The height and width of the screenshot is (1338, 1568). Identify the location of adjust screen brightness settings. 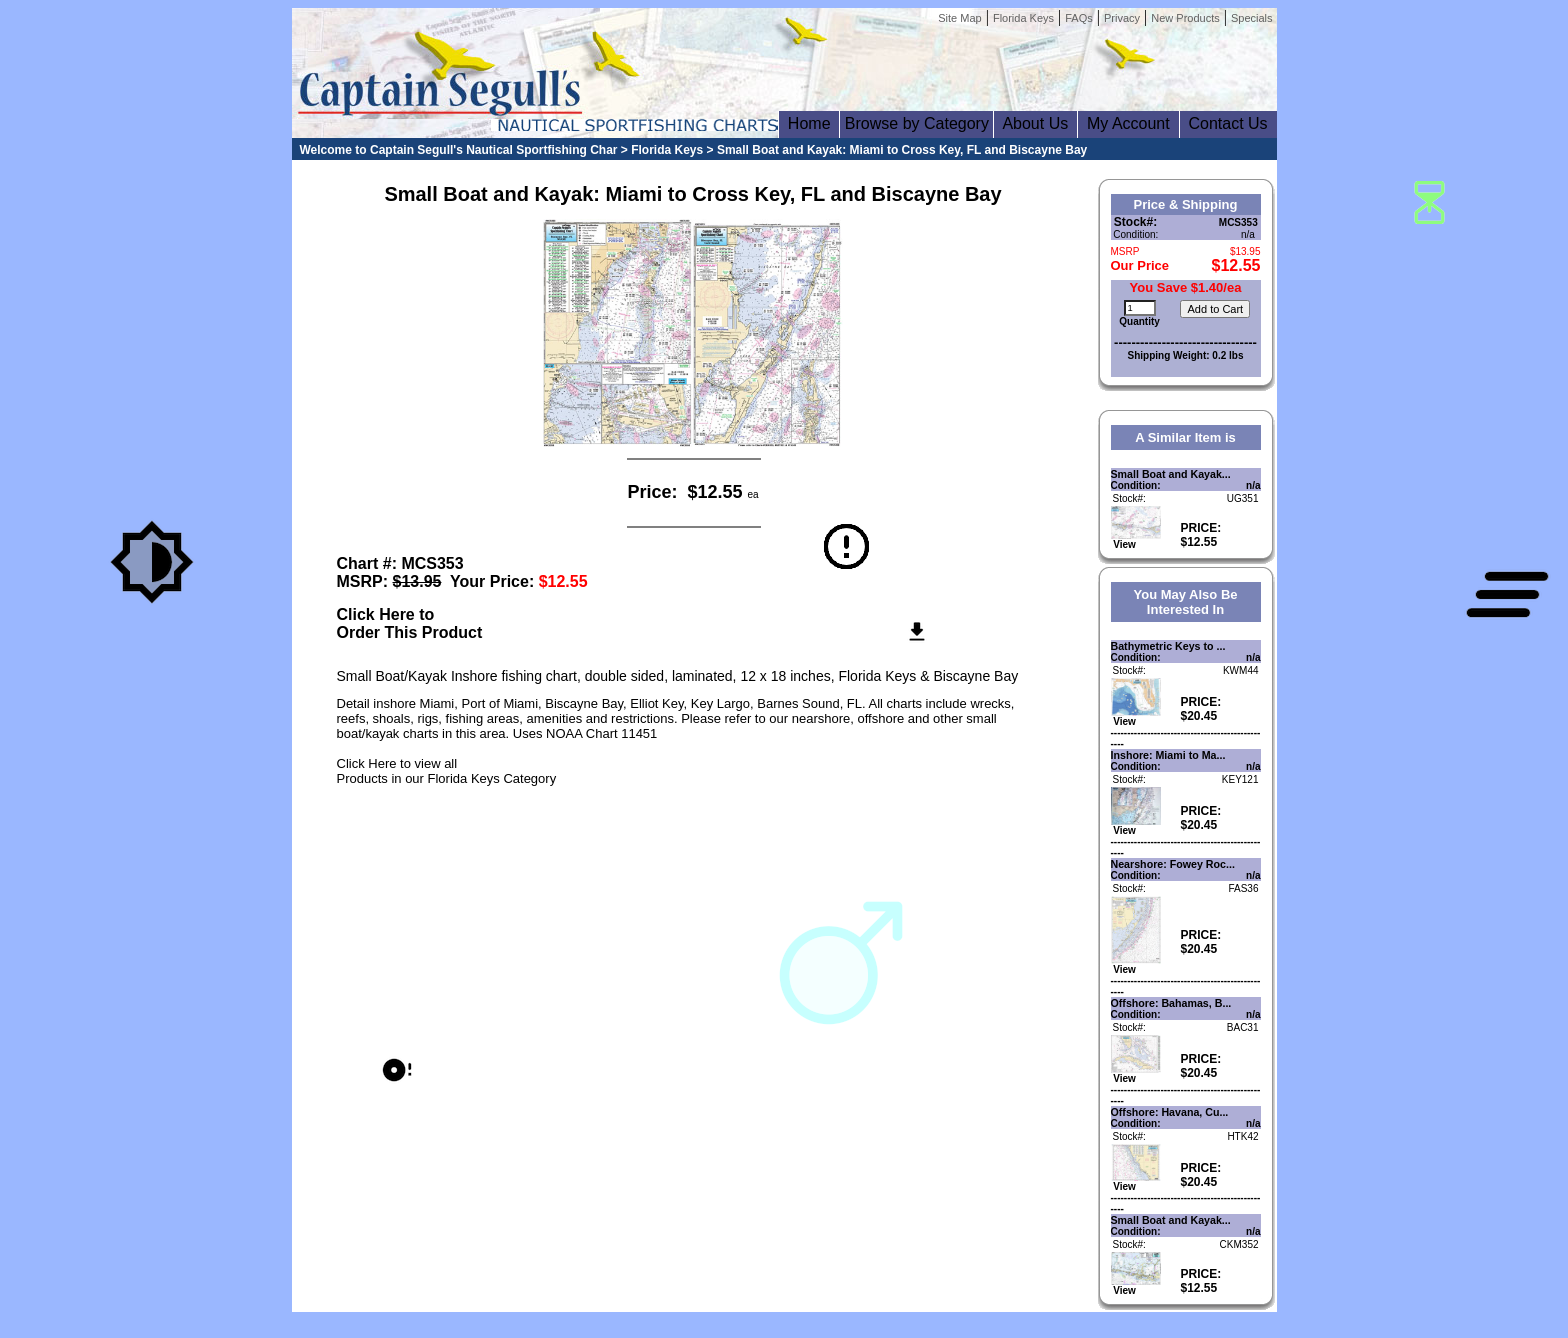
(152, 562).